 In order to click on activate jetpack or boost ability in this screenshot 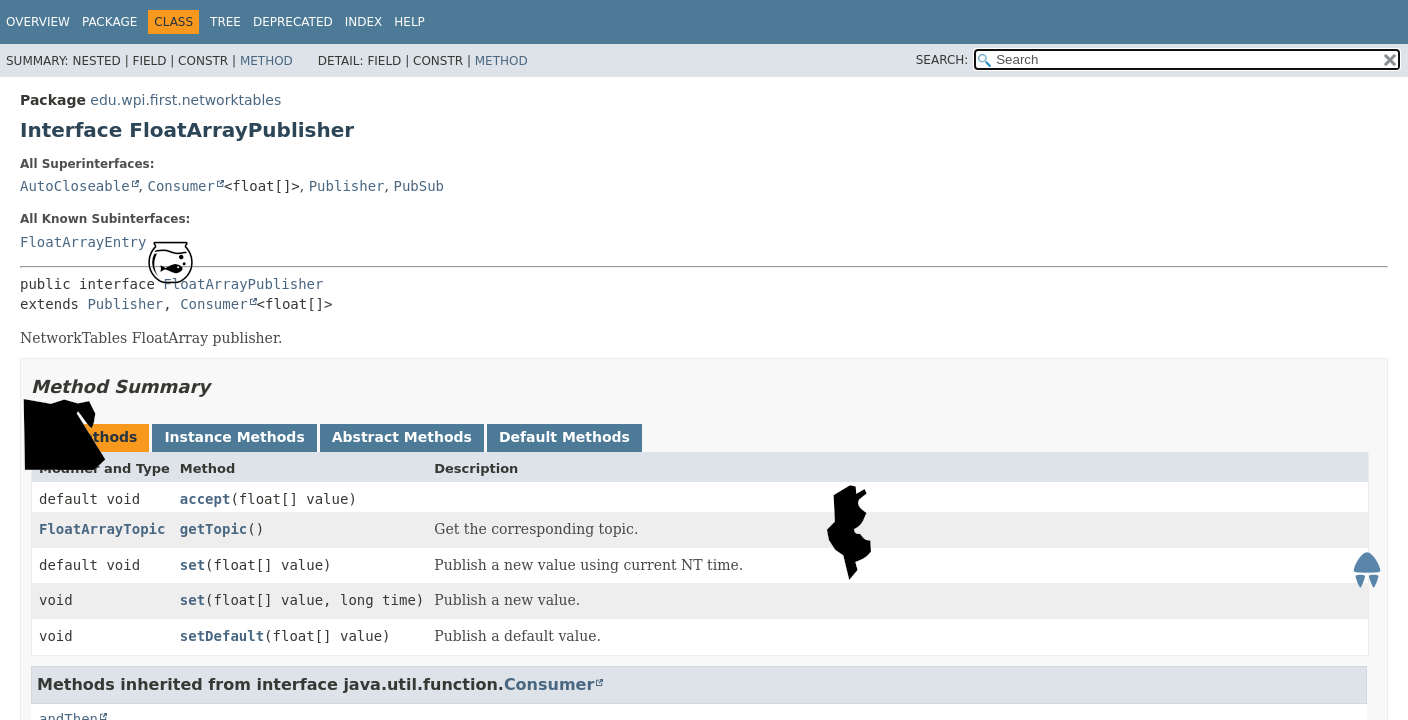, I will do `click(1367, 570)`.